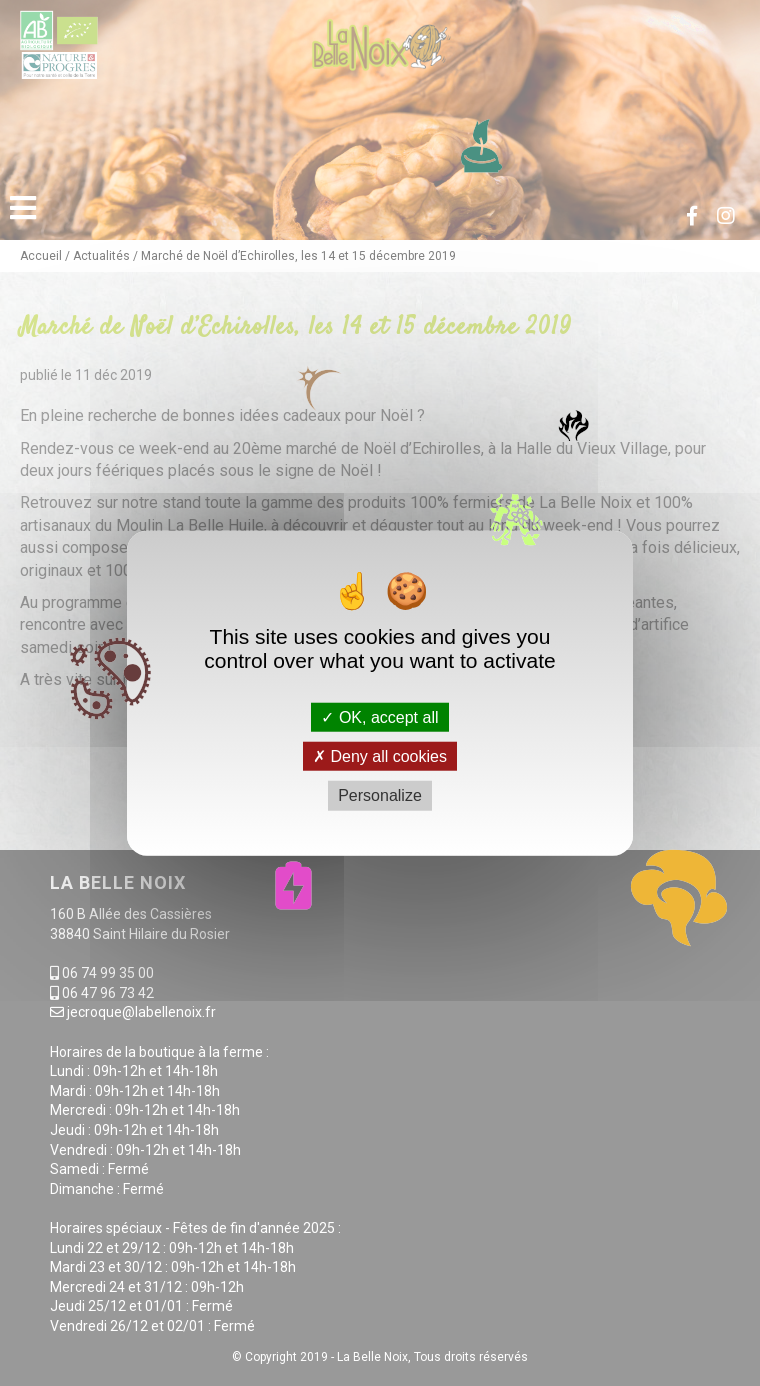  What do you see at coordinates (110, 678) in the screenshot?
I see `view microorganisms or bacteria in a science game` at bounding box center [110, 678].